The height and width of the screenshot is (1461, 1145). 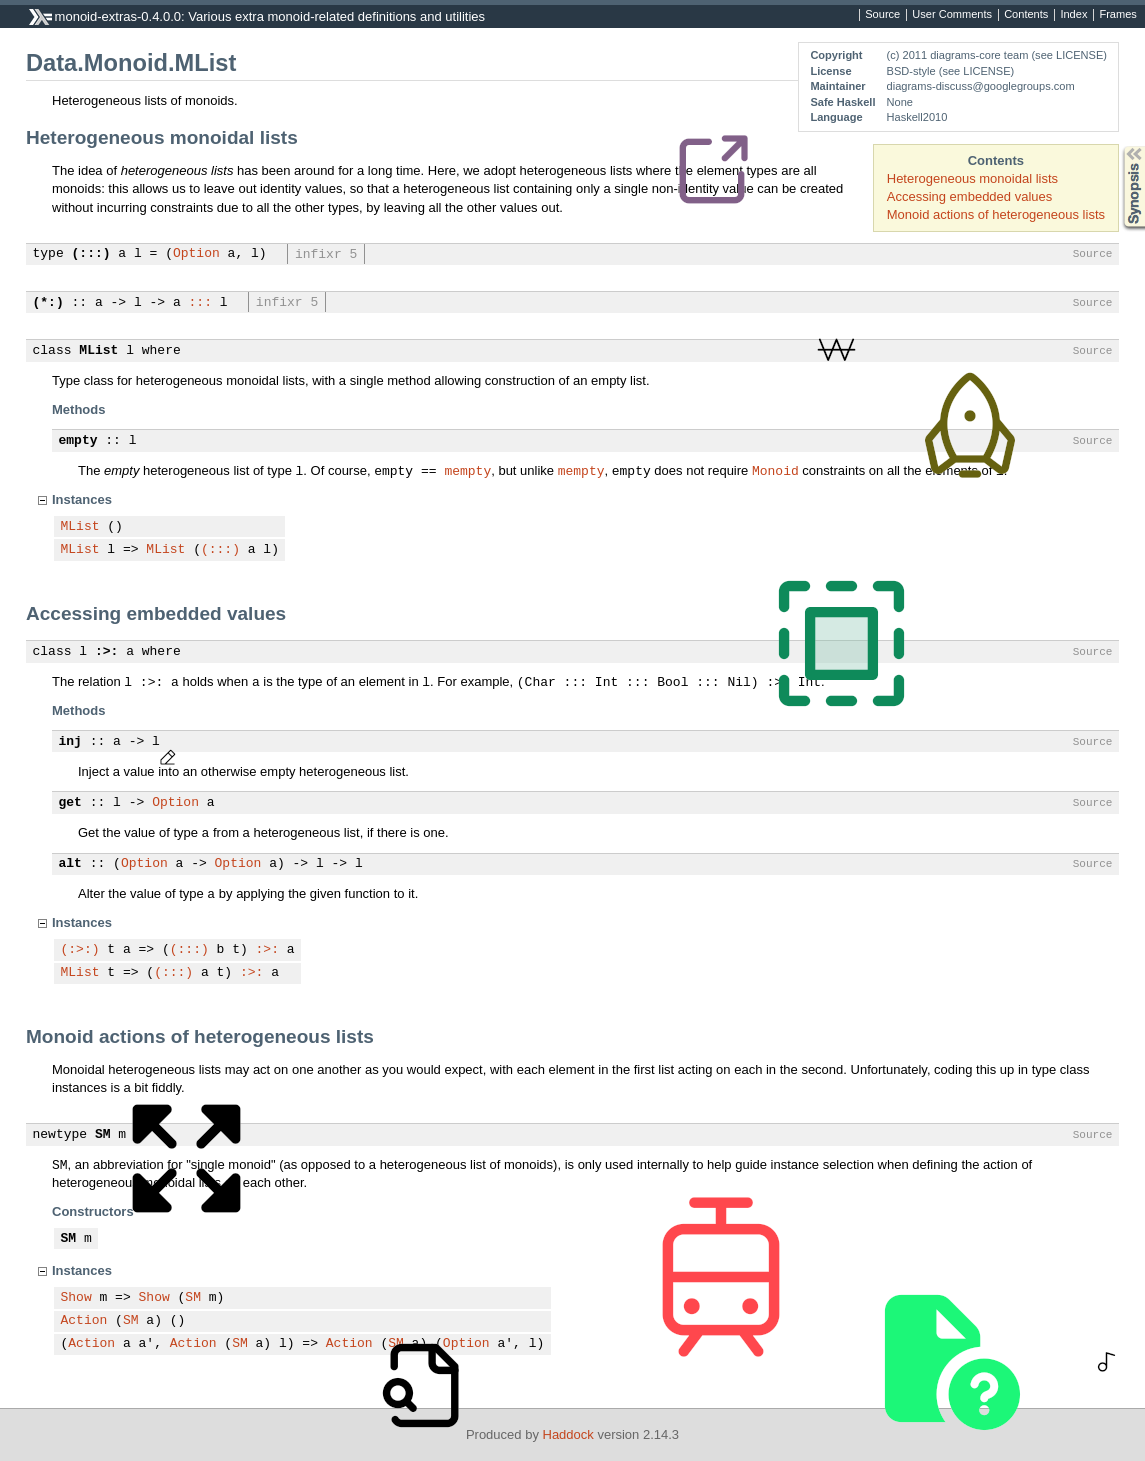 I want to click on access public transit or tram routes, so click(x=721, y=1277).